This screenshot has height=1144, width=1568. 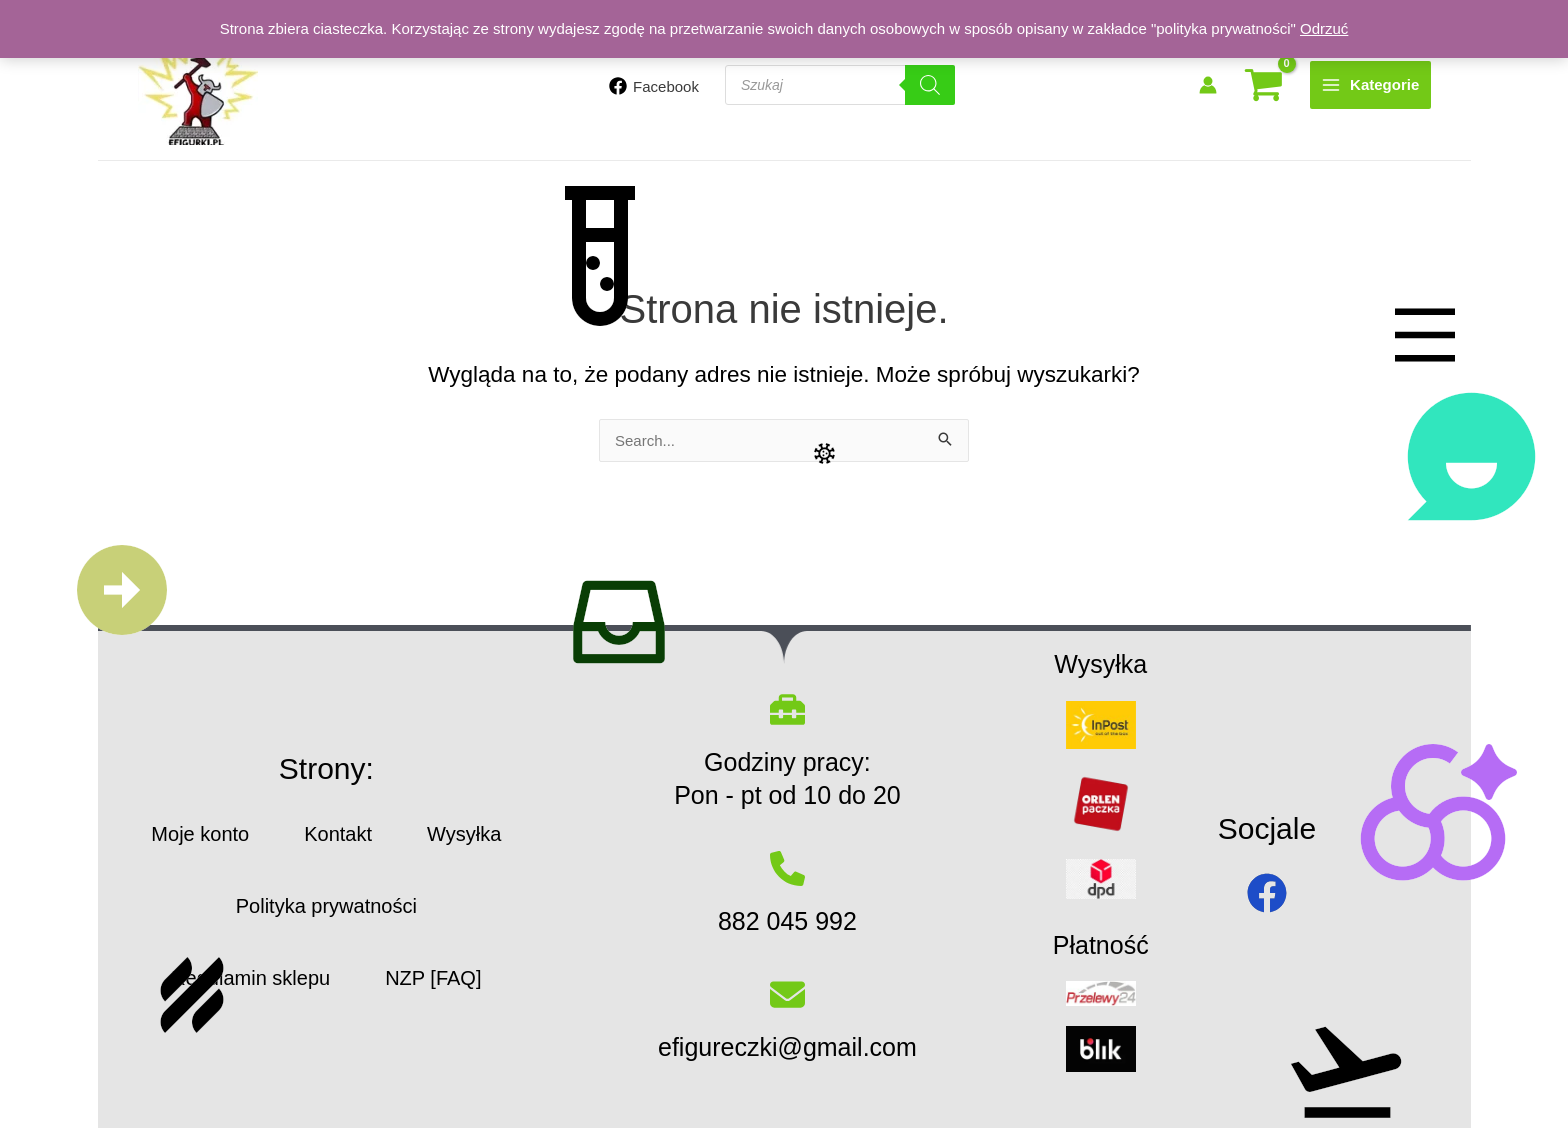 What do you see at coordinates (122, 590) in the screenshot?
I see `proceed to the next step` at bounding box center [122, 590].